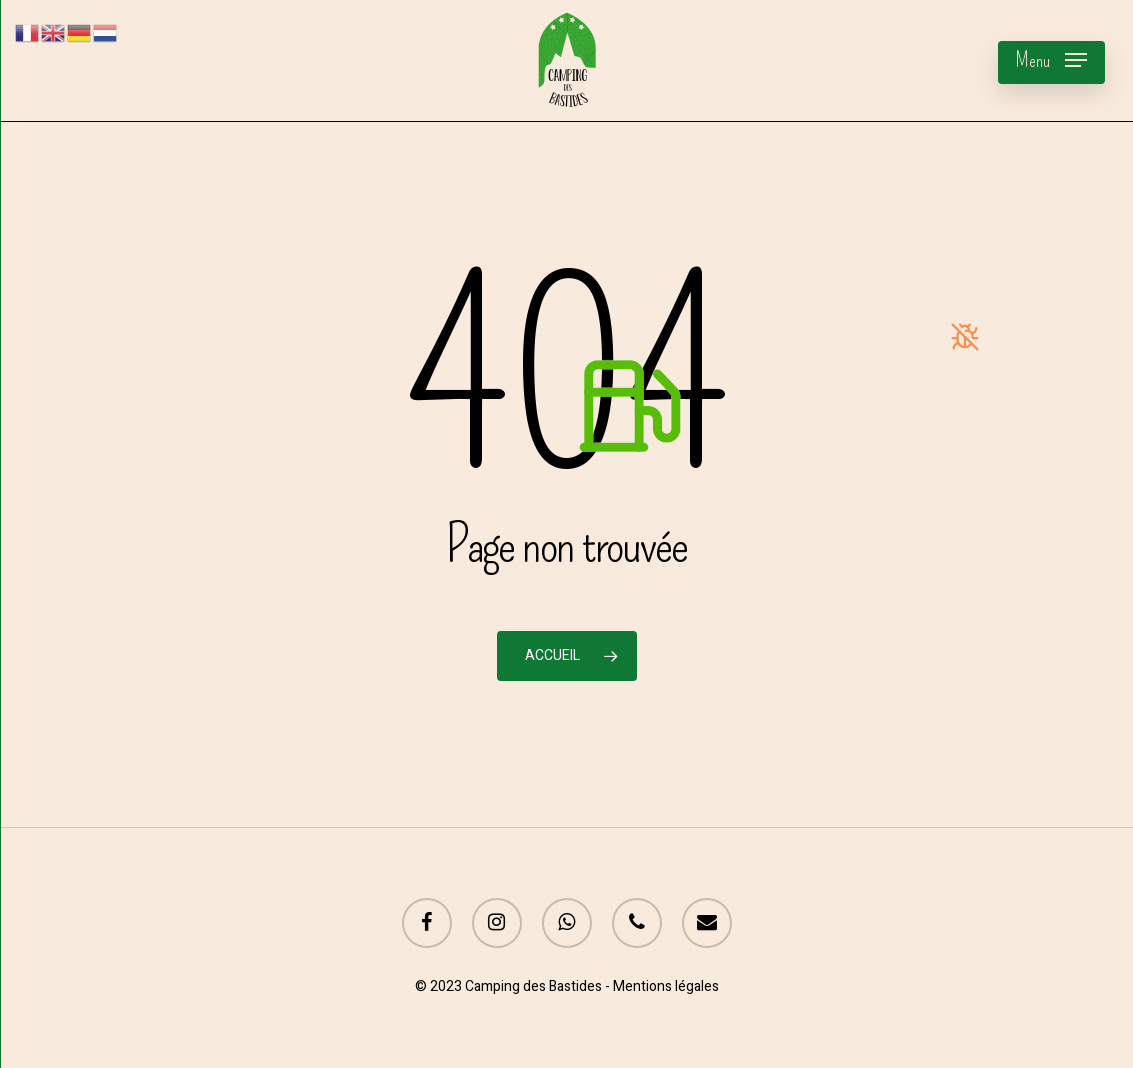 The image size is (1133, 1068). I want to click on disable bug tracking or error reporting, so click(965, 337).